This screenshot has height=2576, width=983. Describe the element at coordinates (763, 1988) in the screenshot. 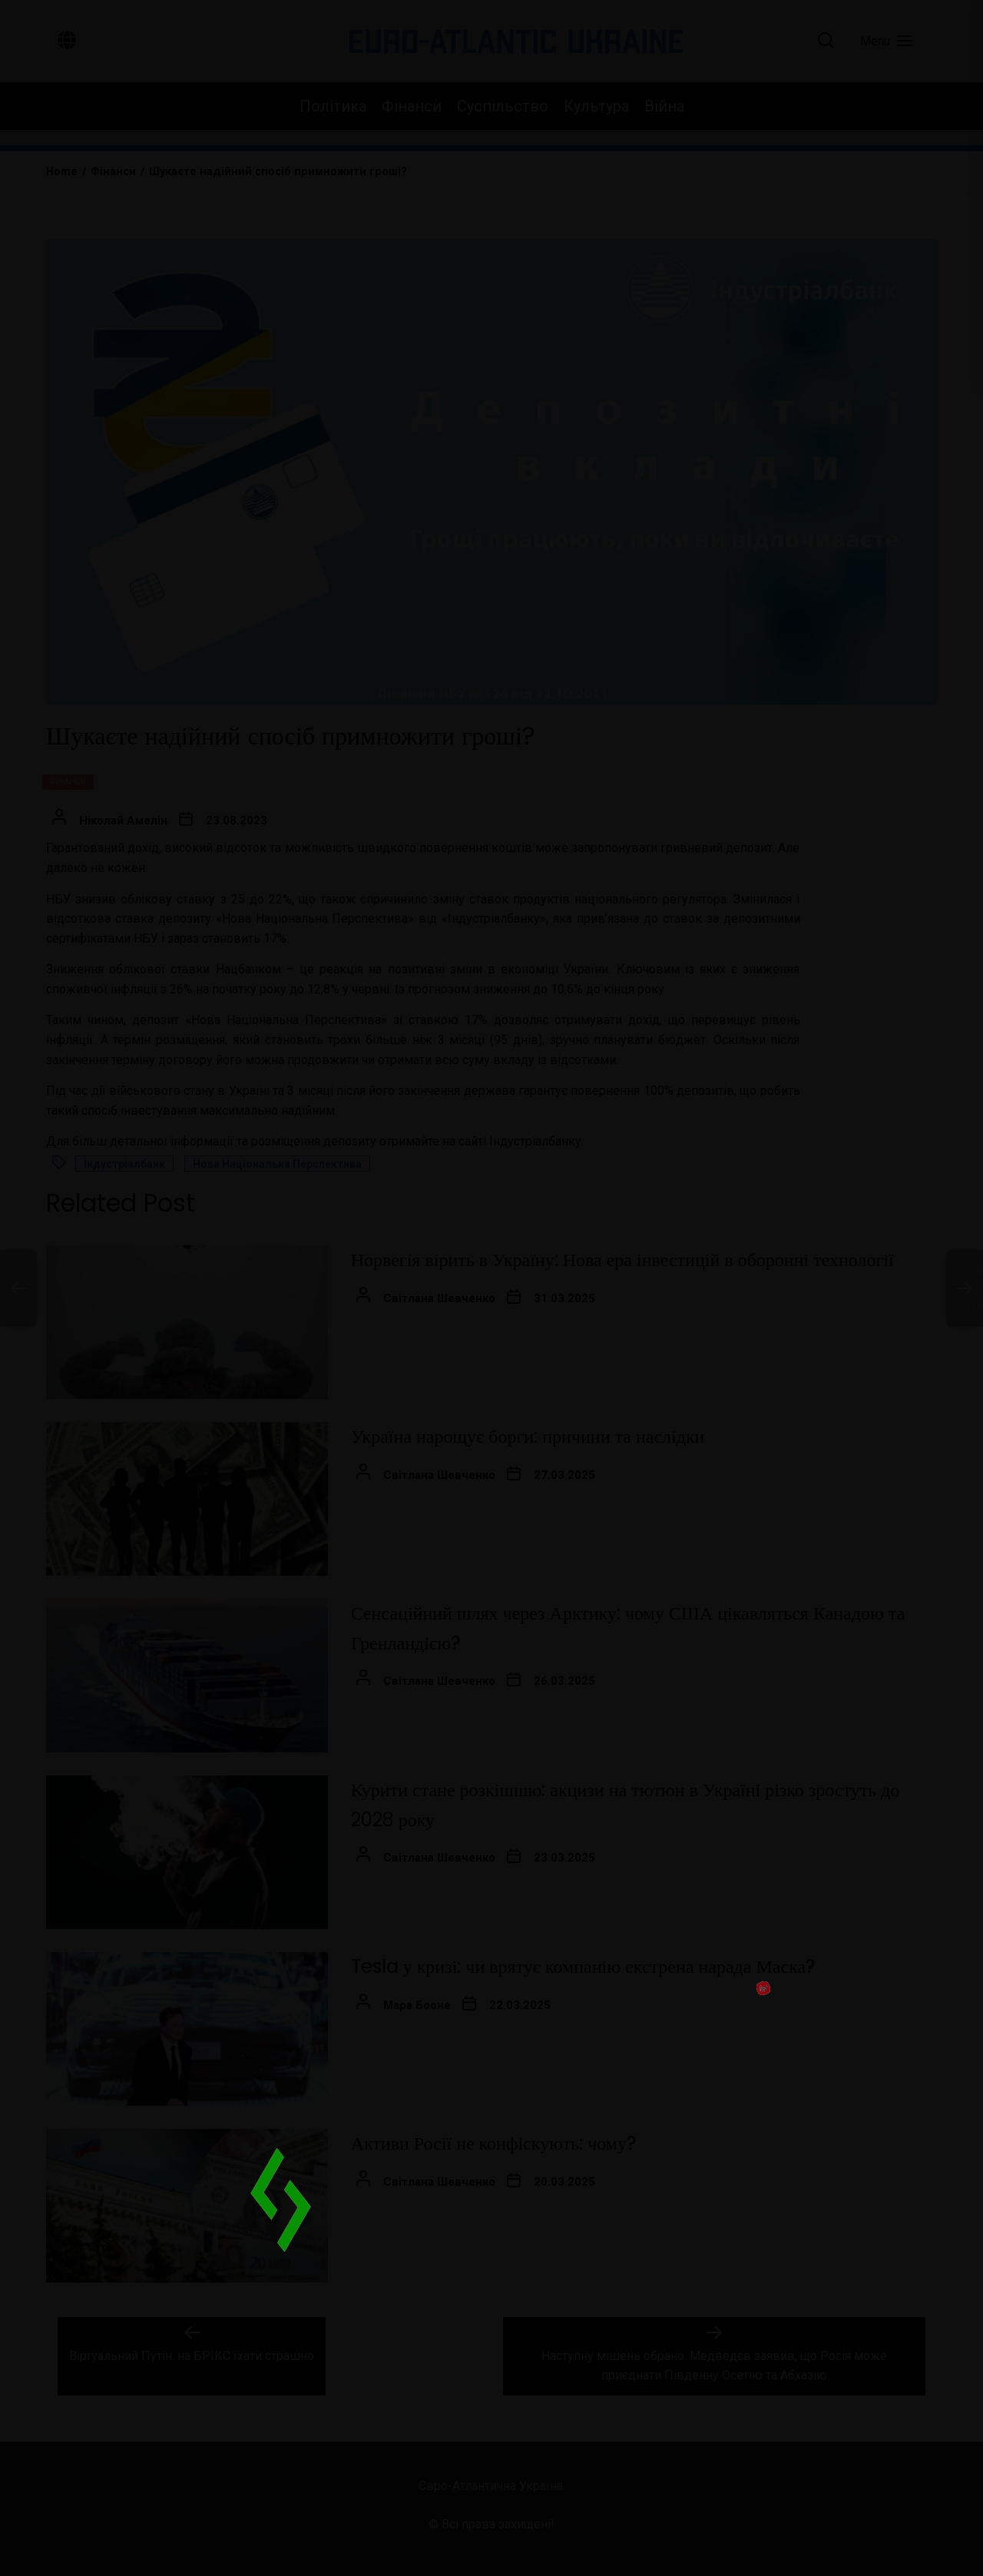

I see `open fathom analytics dashboard` at that location.